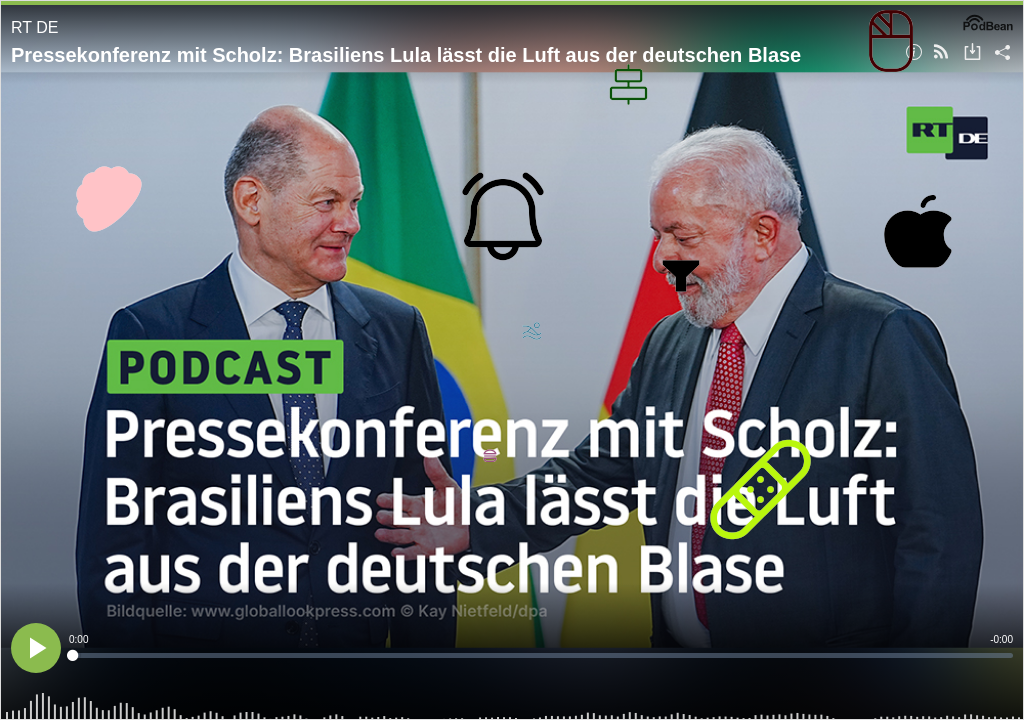 The image size is (1024, 720). I want to click on open navigation menu, so click(490, 456).